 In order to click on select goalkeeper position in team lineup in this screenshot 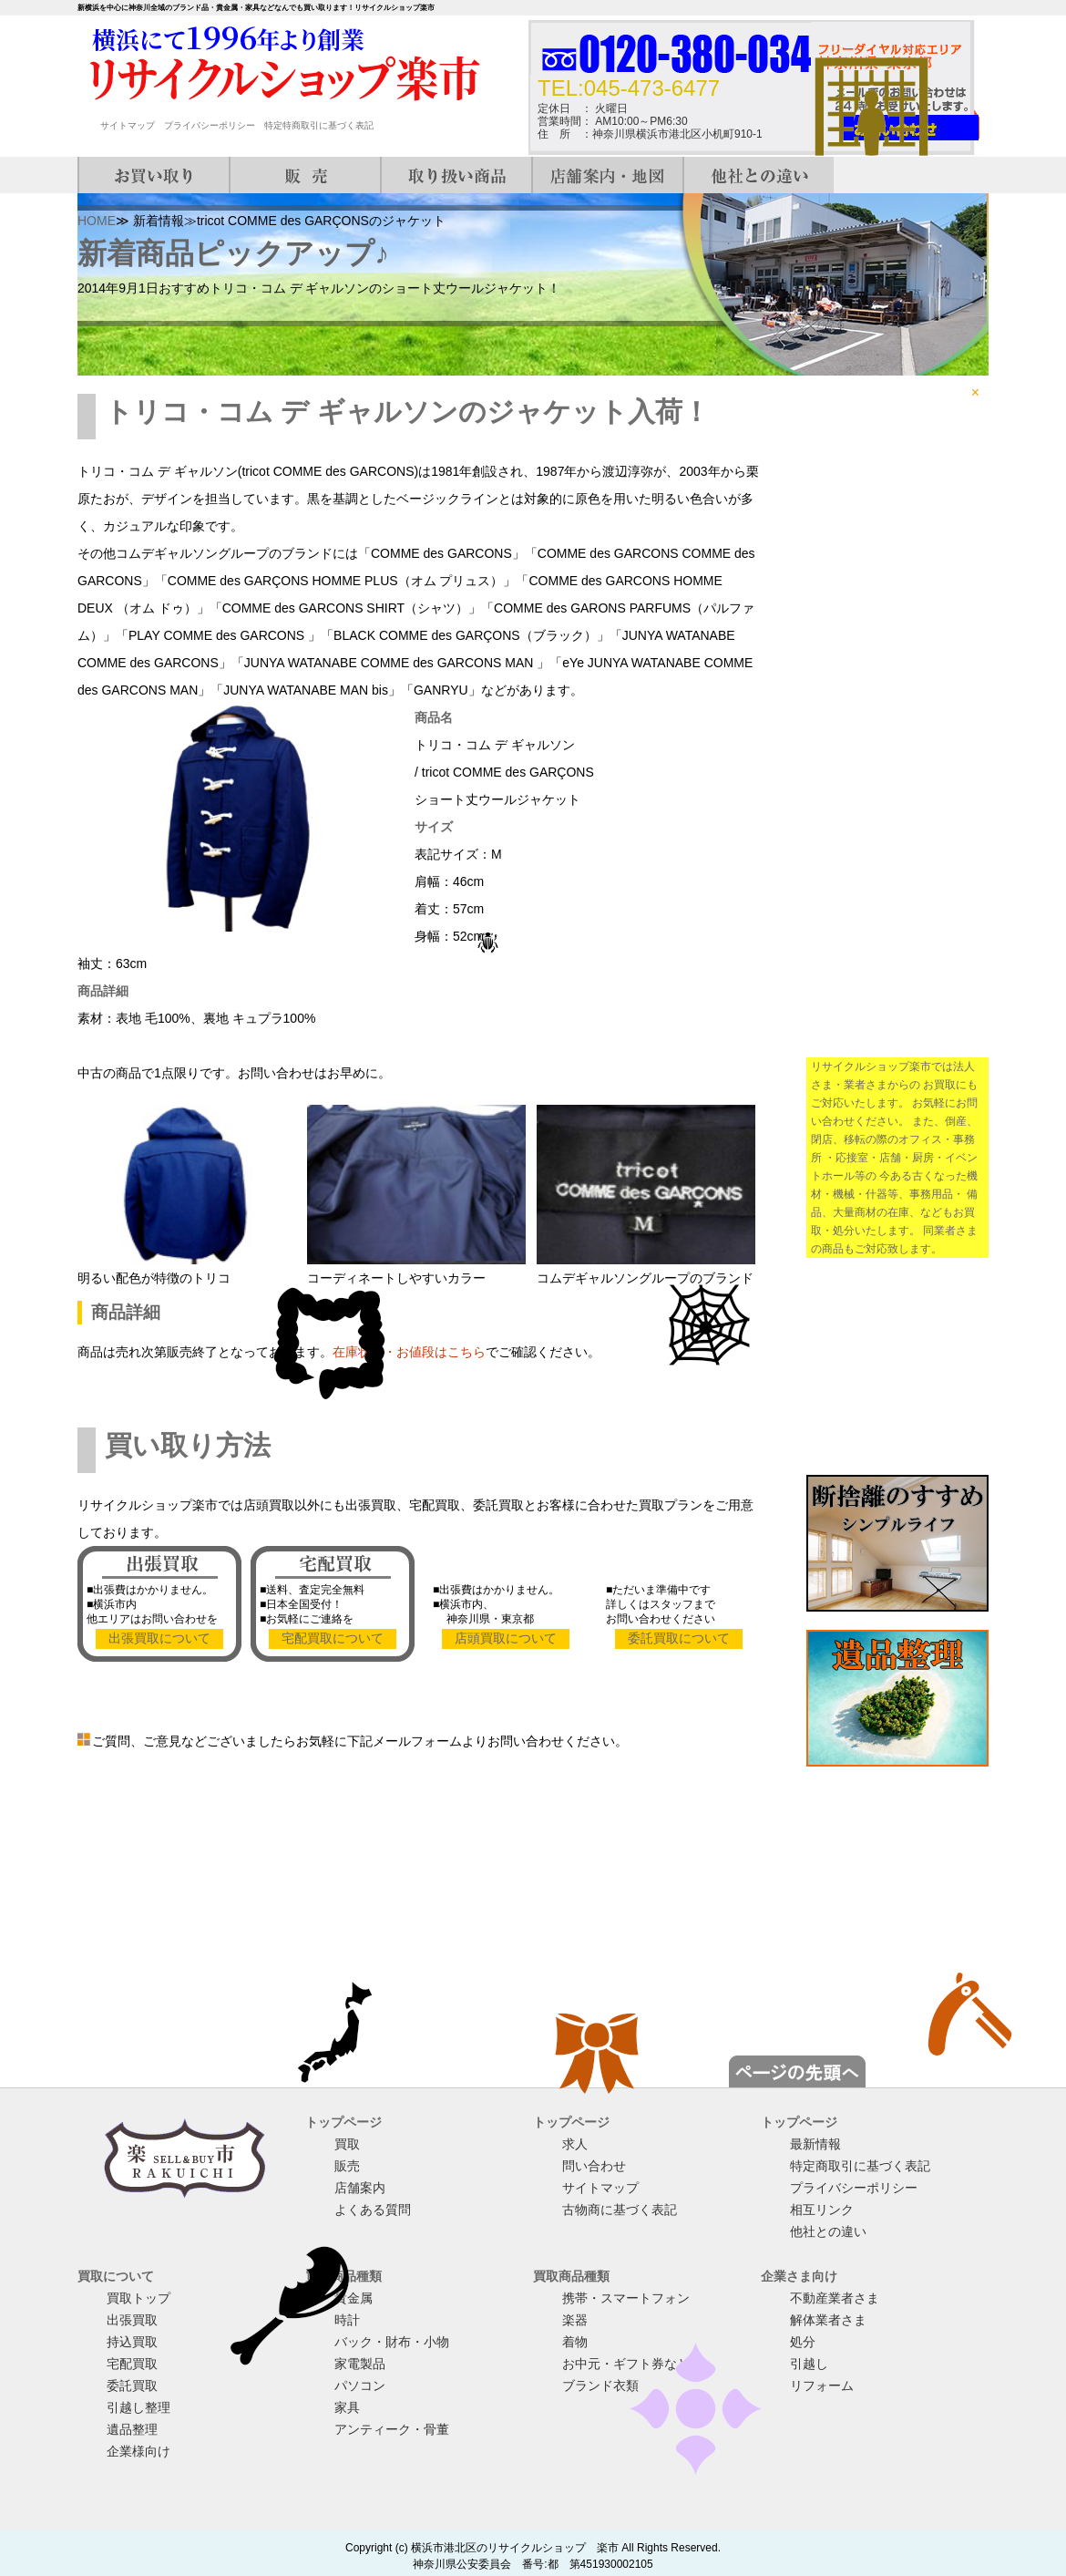, I will do `click(871, 99)`.